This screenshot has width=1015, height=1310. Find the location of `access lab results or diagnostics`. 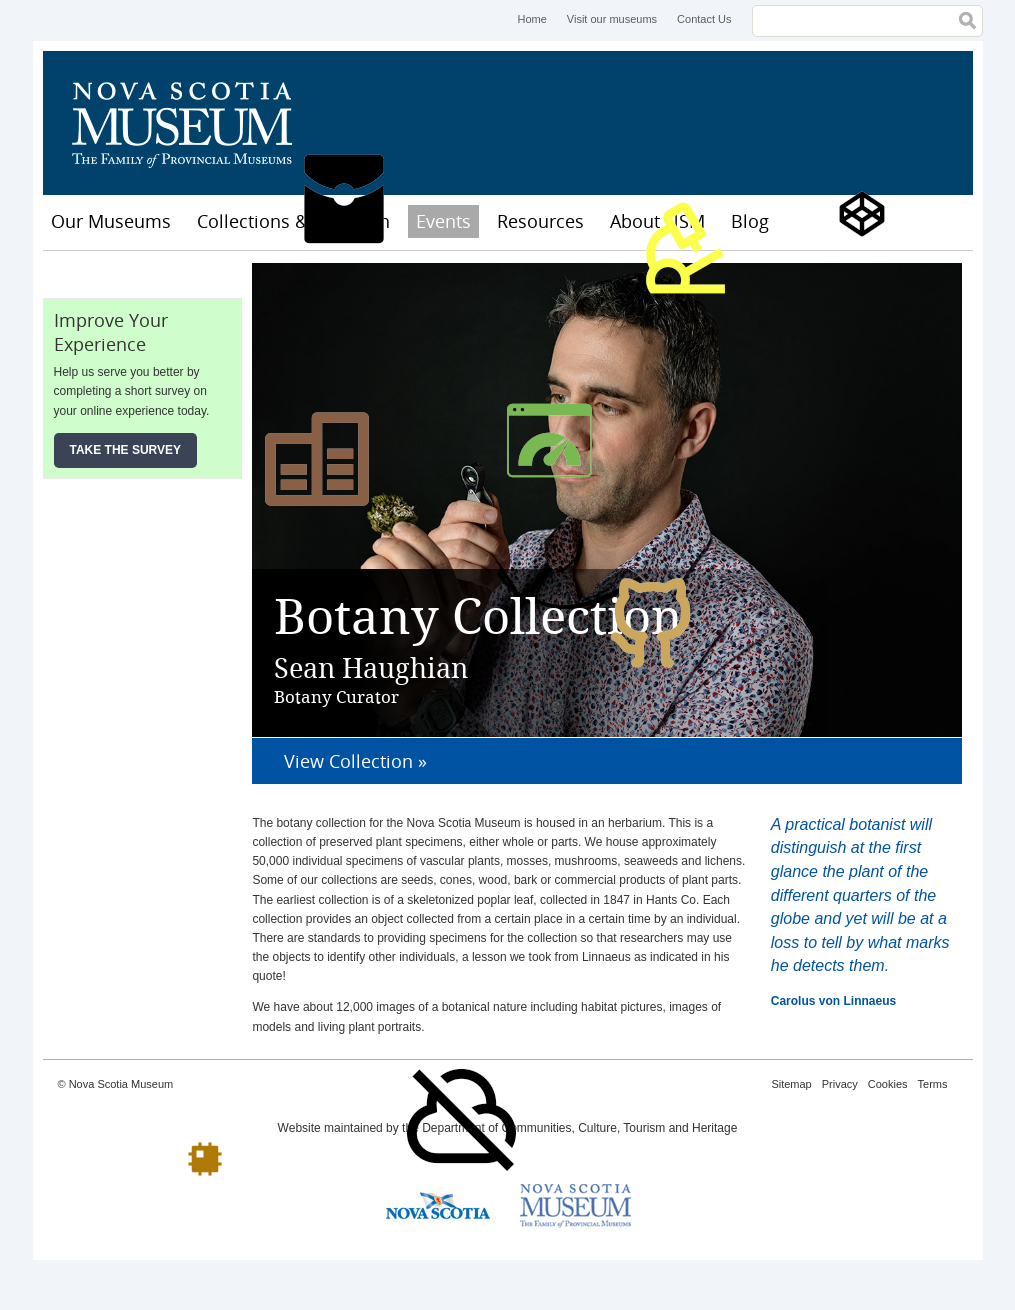

access lab results or diagnostics is located at coordinates (685, 249).